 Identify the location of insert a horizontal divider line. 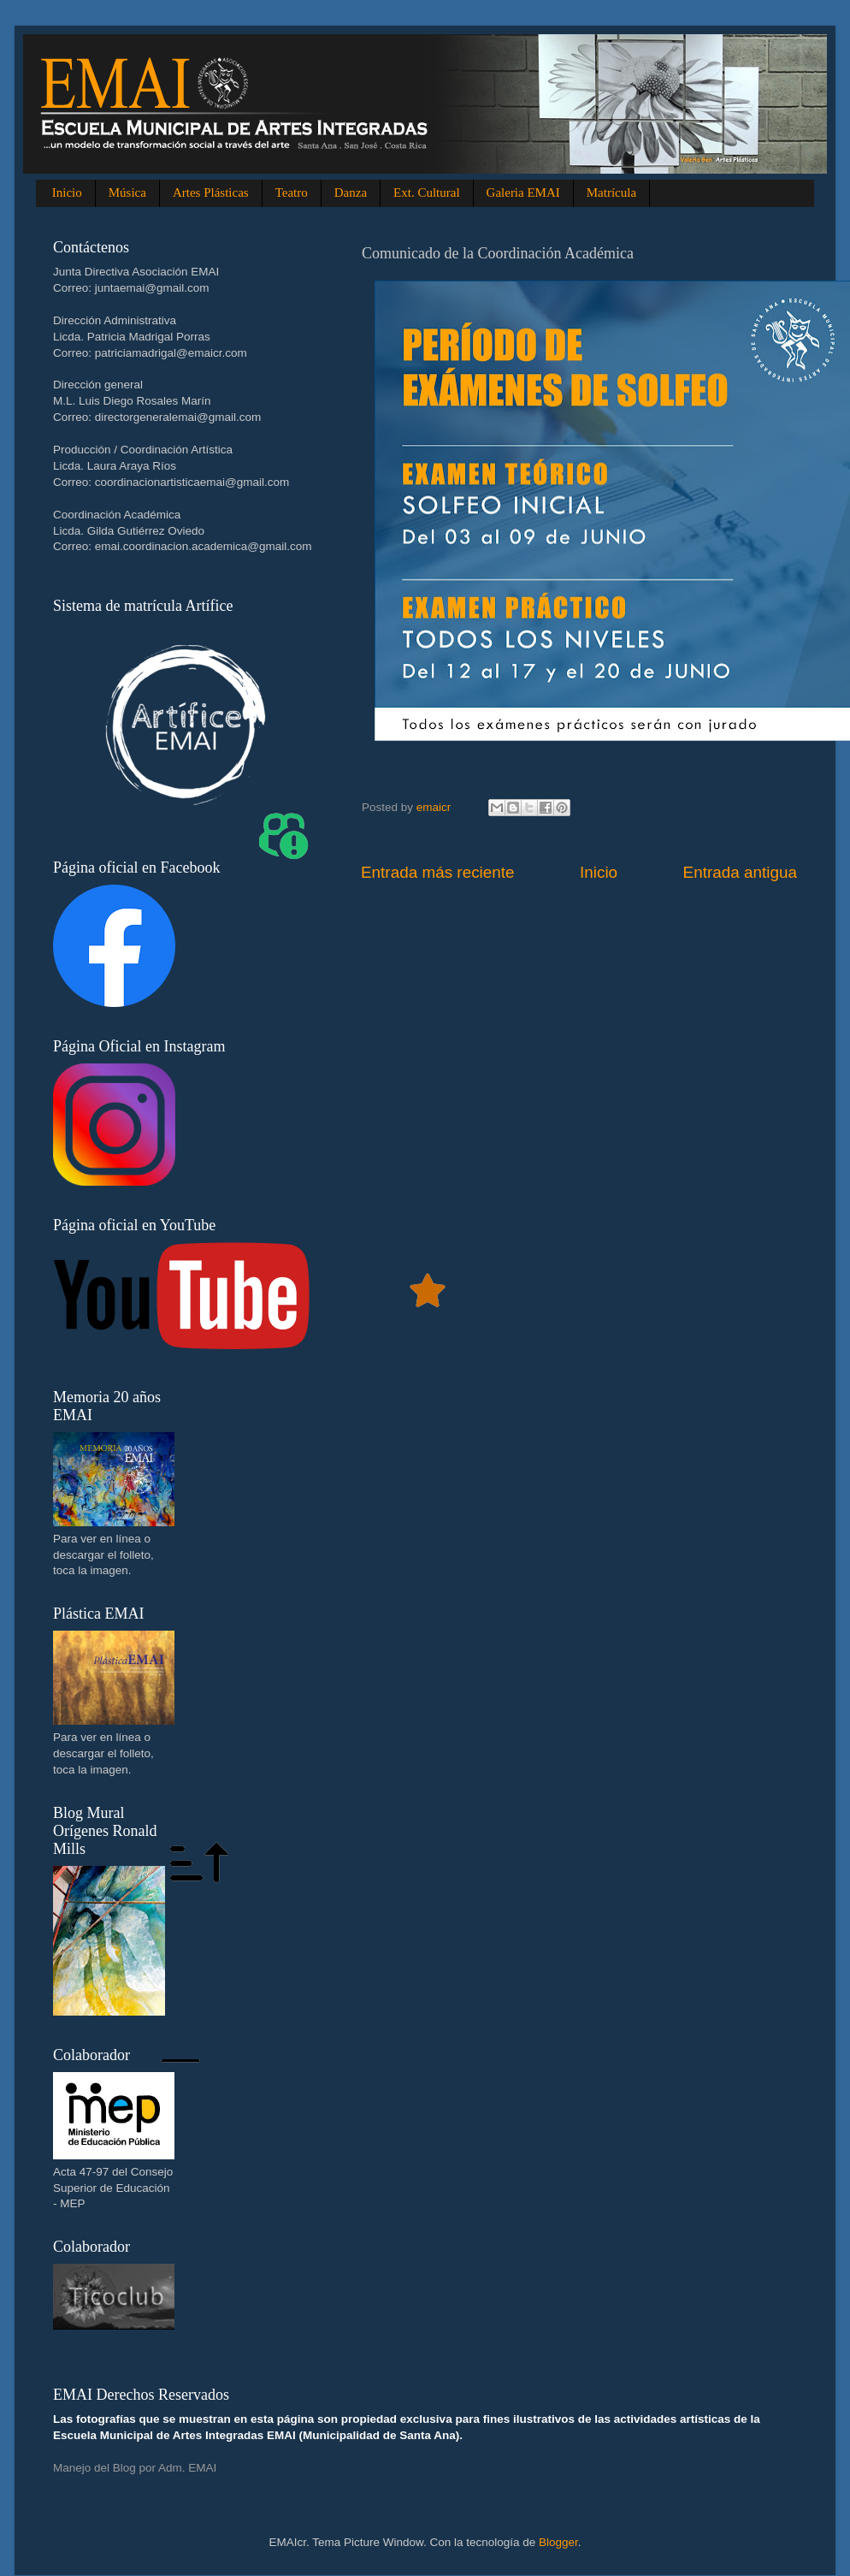
(180, 2059).